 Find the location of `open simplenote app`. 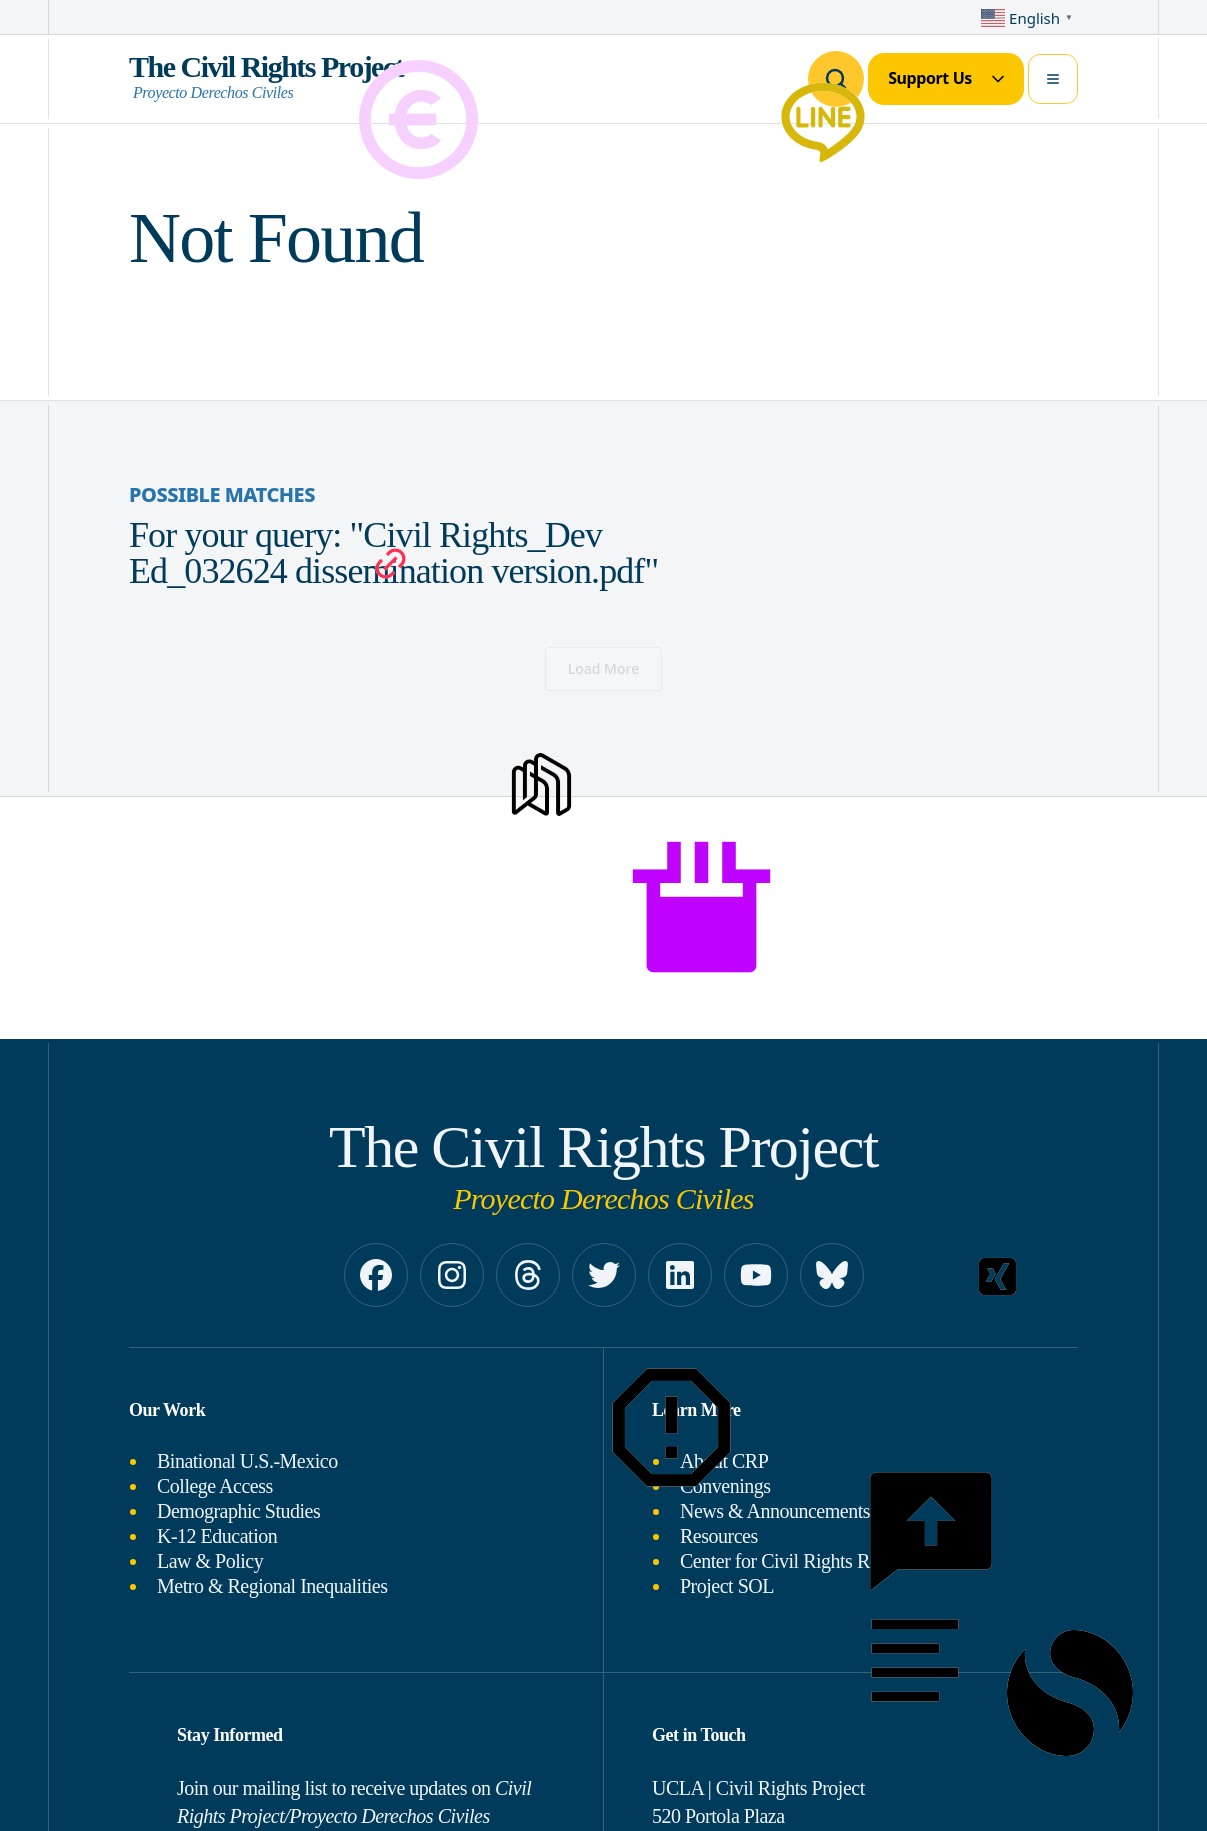

open simplenote app is located at coordinates (1070, 1693).